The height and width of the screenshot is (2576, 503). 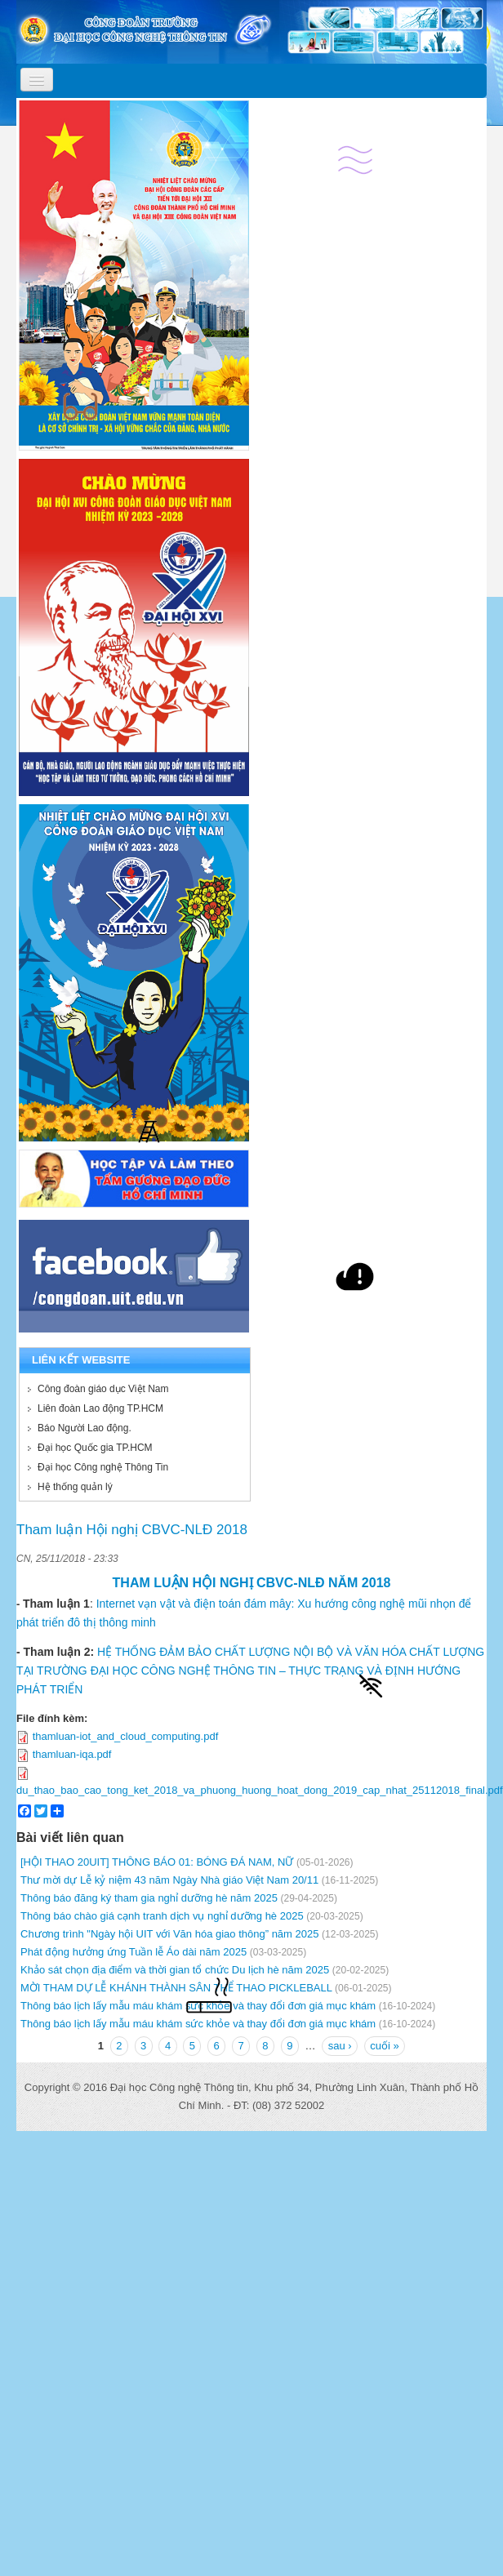 What do you see at coordinates (354, 1276) in the screenshot?
I see `cloud storage warning or issue detected` at bounding box center [354, 1276].